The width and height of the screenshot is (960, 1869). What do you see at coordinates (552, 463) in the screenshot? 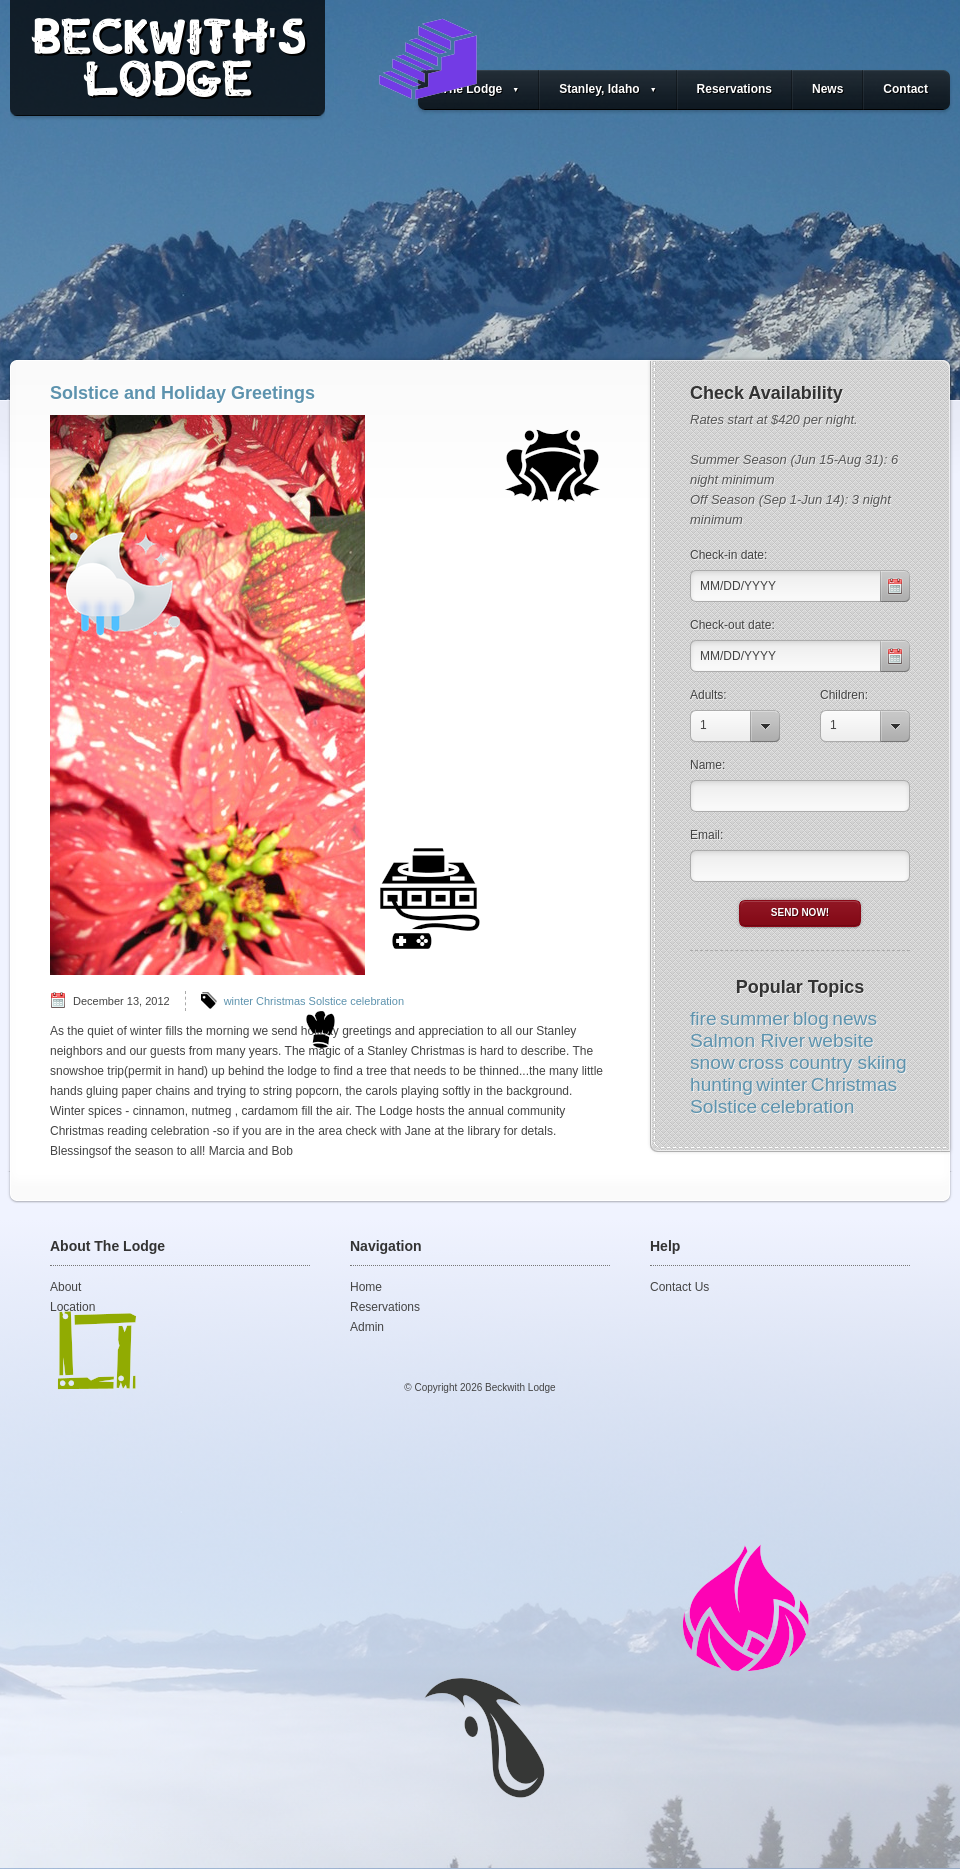
I see `represents a frog character or creature in a game` at bounding box center [552, 463].